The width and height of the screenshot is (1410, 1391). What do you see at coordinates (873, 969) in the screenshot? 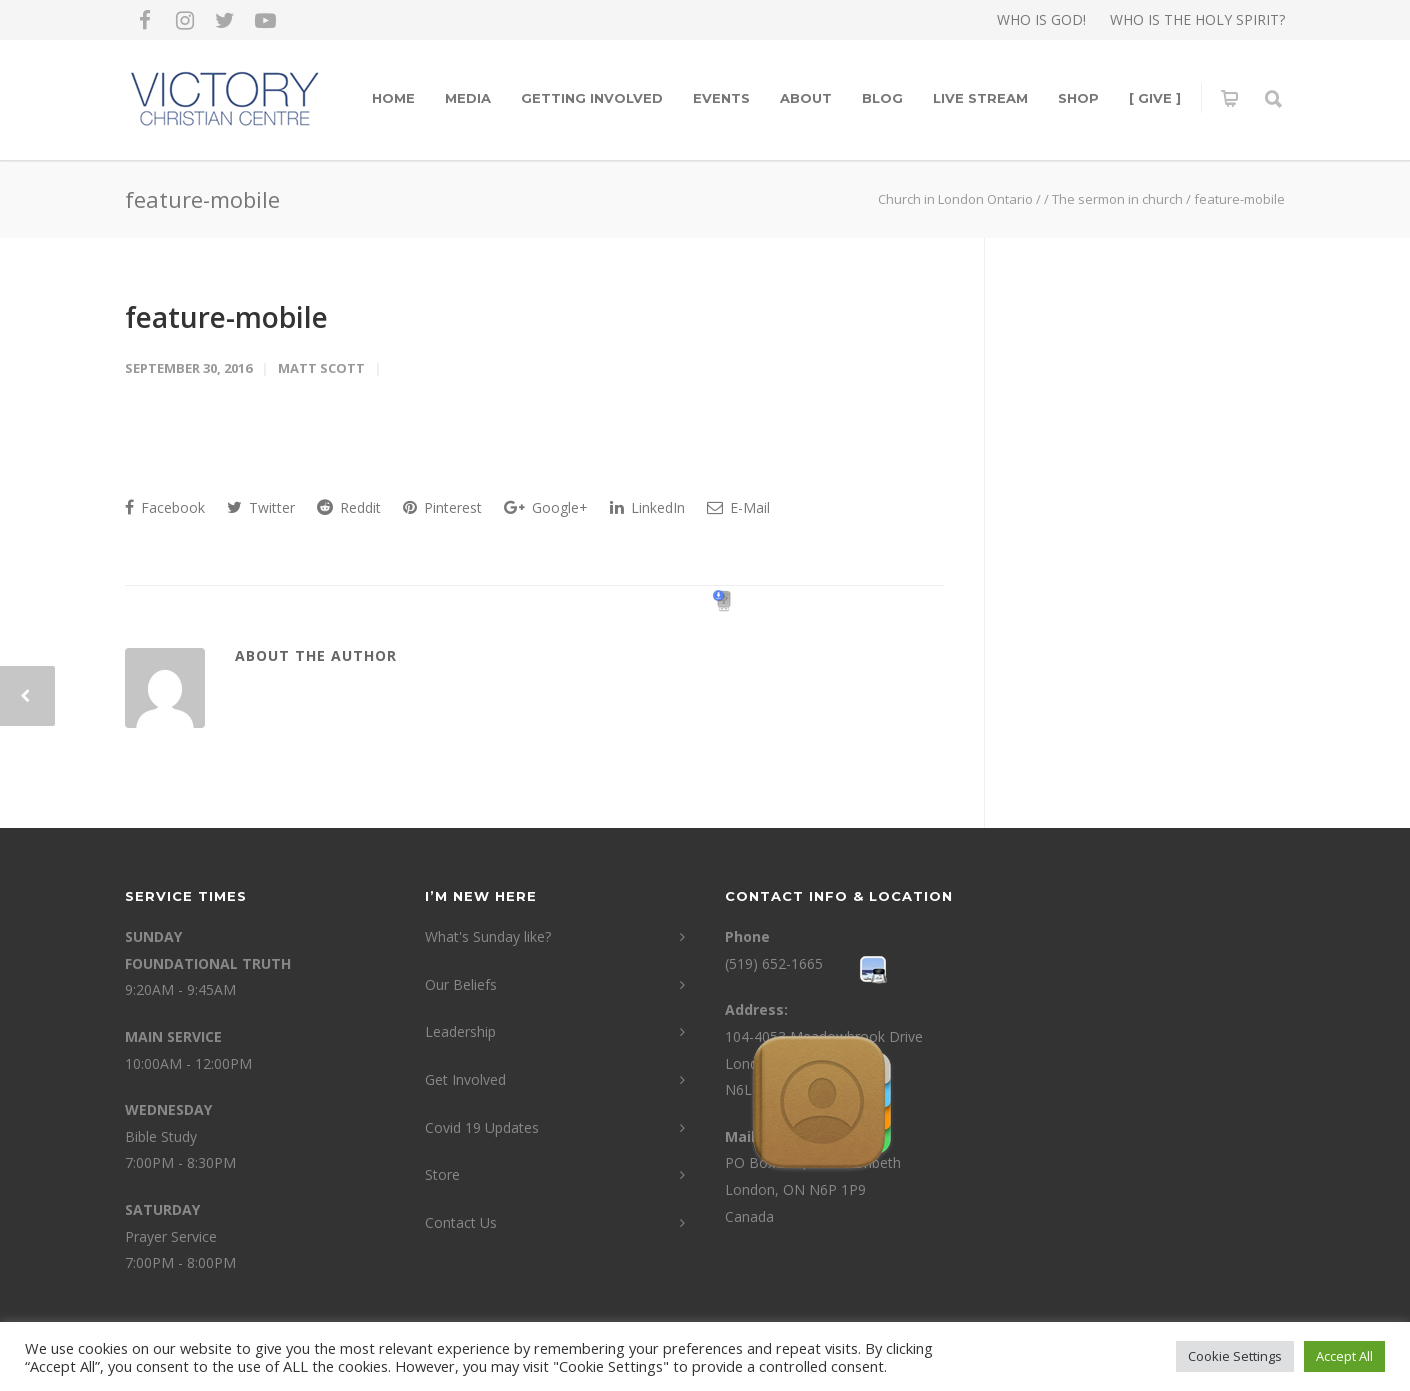
I see `open Preview app to view images and PDFs` at bounding box center [873, 969].